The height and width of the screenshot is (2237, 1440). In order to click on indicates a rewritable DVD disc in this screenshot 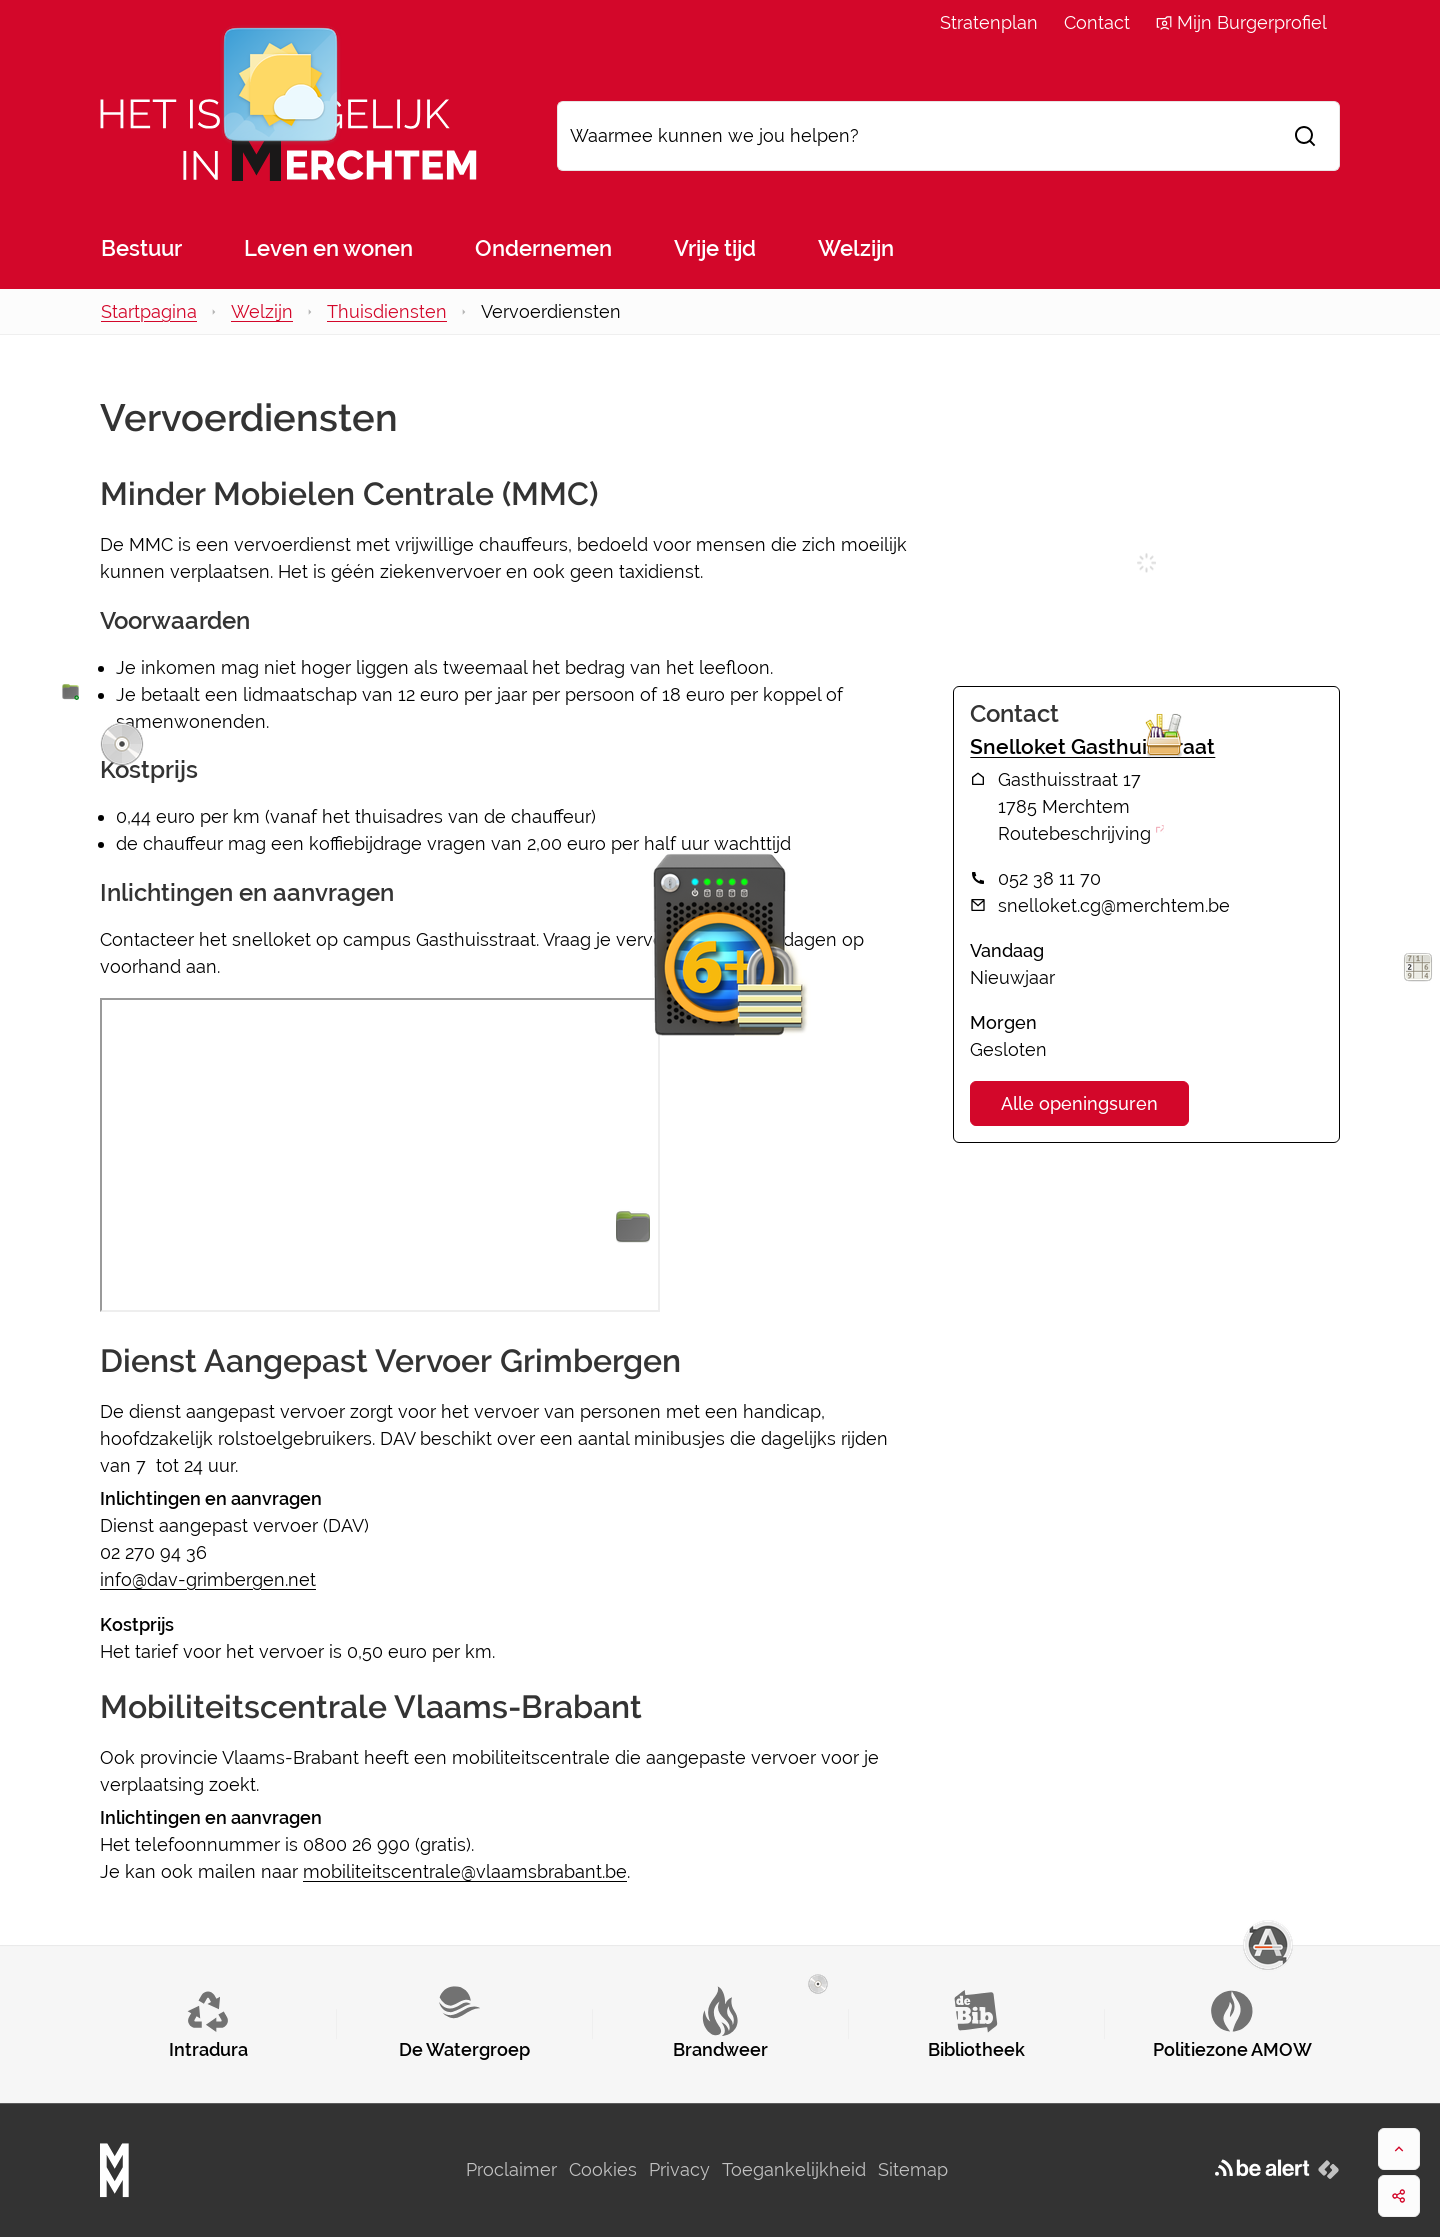, I will do `click(818, 1984)`.